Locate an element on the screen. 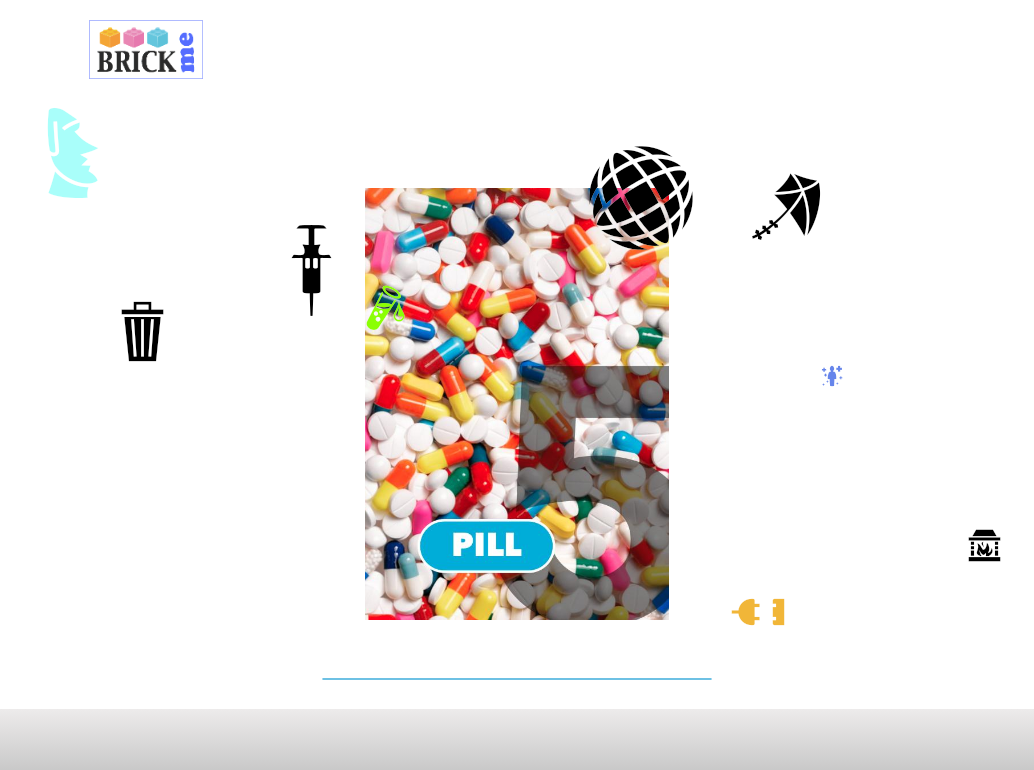  access global or network settings is located at coordinates (641, 198).